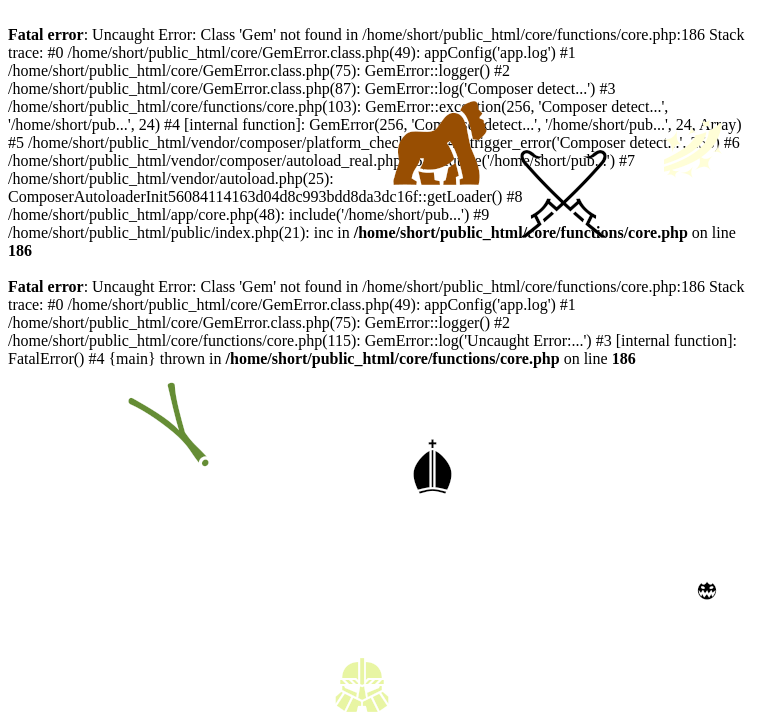  What do you see at coordinates (707, 591) in the screenshot?
I see `access halloween or seasonal themed content` at bounding box center [707, 591].